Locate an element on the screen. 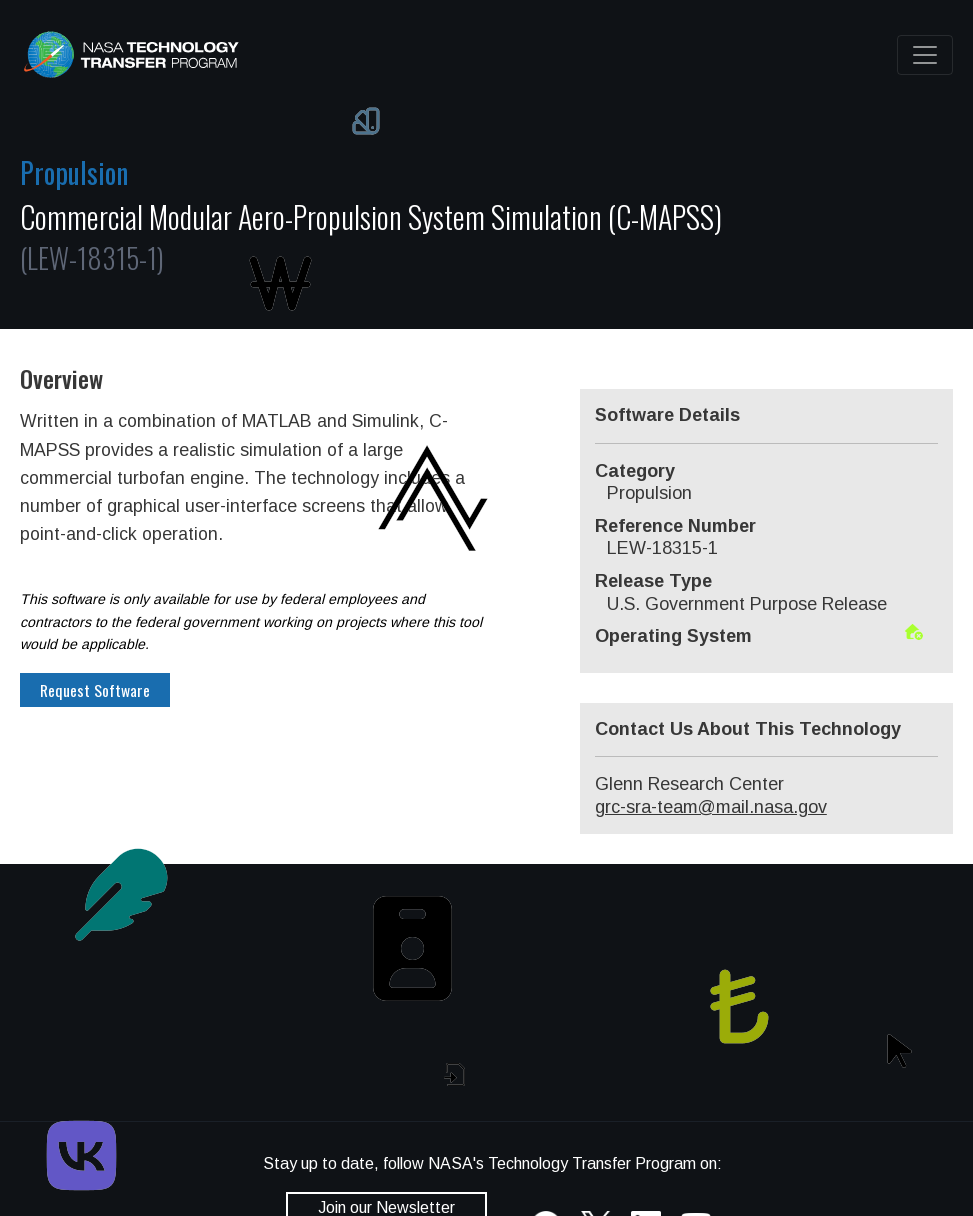 This screenshot has width=973, height=1216. south korean won currency symbol is located at coordinates (280, 283).